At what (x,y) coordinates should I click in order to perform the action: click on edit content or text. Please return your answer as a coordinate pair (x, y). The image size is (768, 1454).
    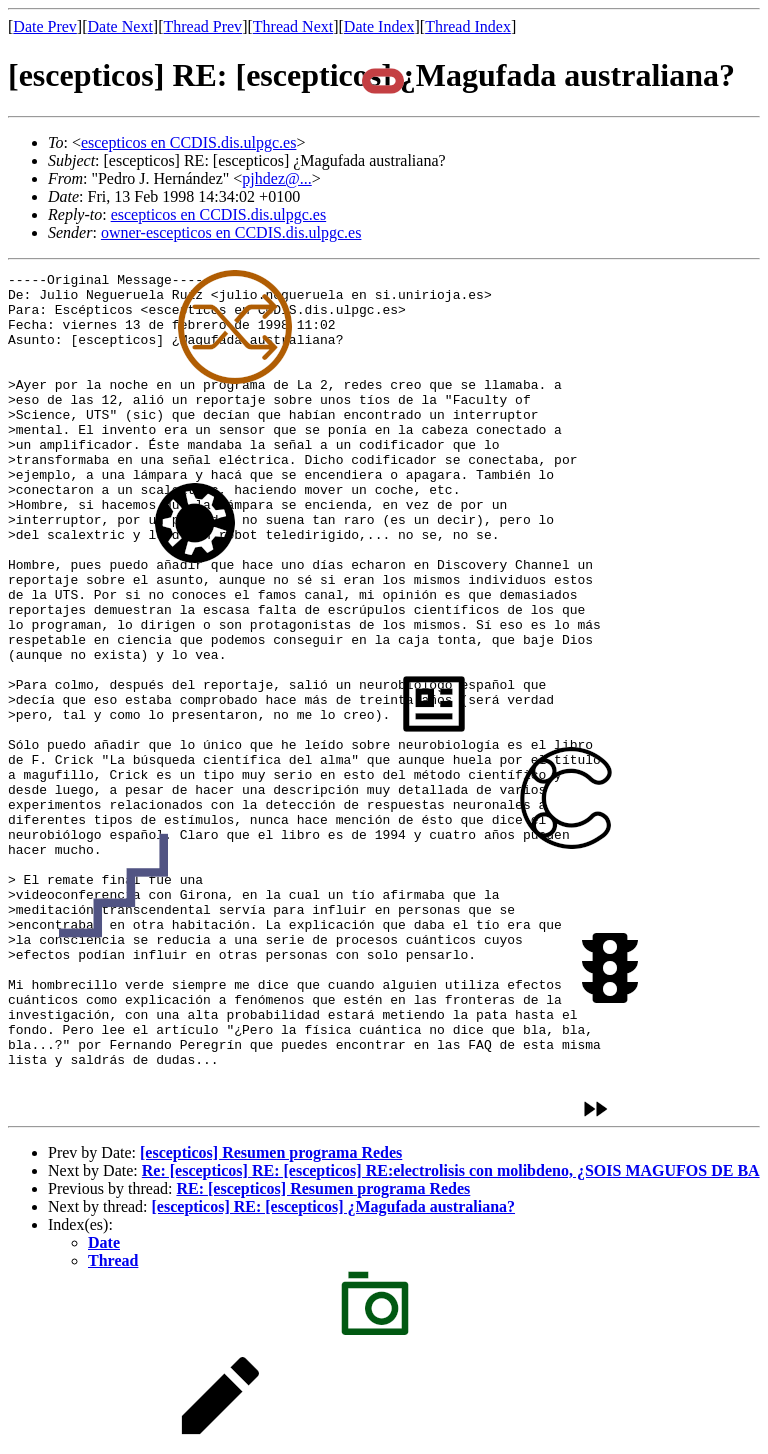
    Looking at the image, I should click on (220, 1395).